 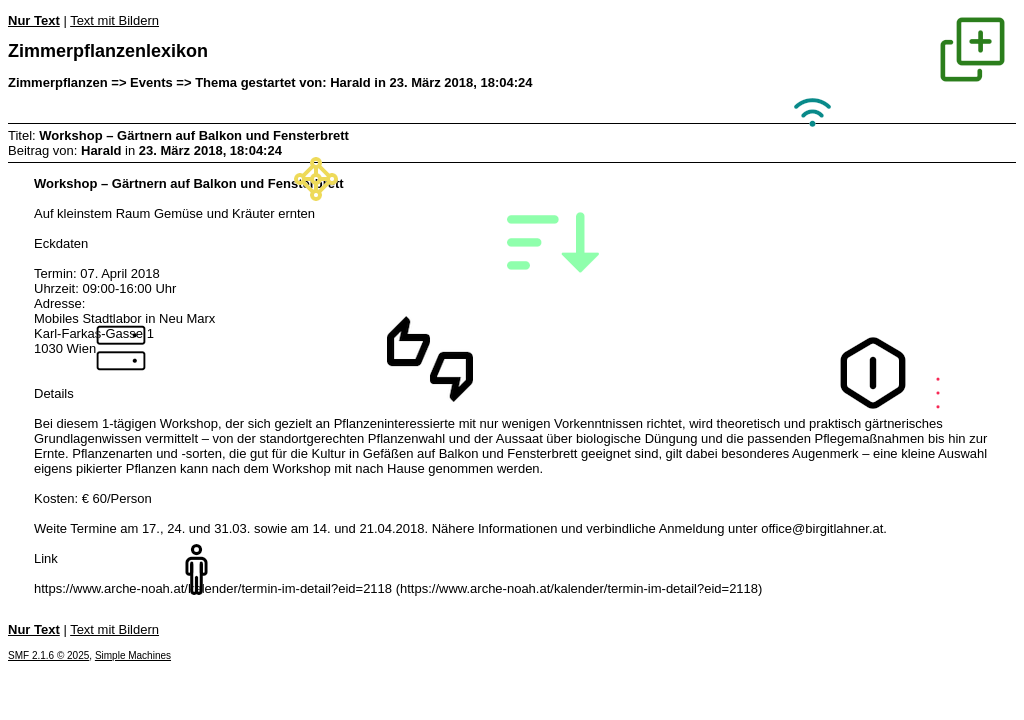 What do you see at coordinates (121, 348) in the screenshot?
I see `access storage or server settings` at bounding box center [121, 348].